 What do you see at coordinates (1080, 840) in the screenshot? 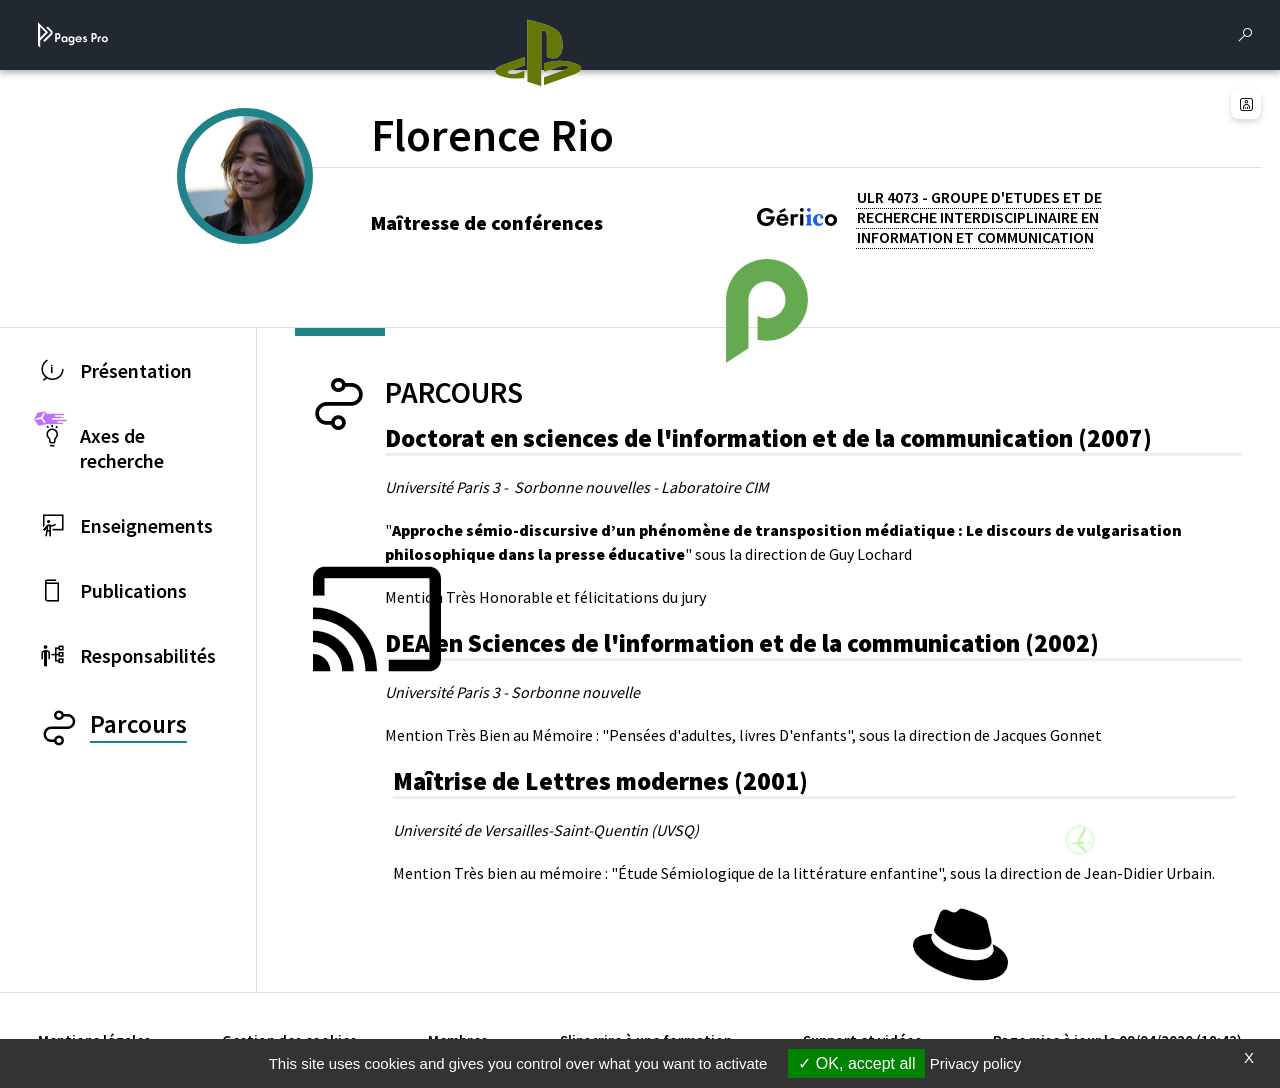
I see `LOT Polish Airlines logo` at bounding box center [1080, 840].